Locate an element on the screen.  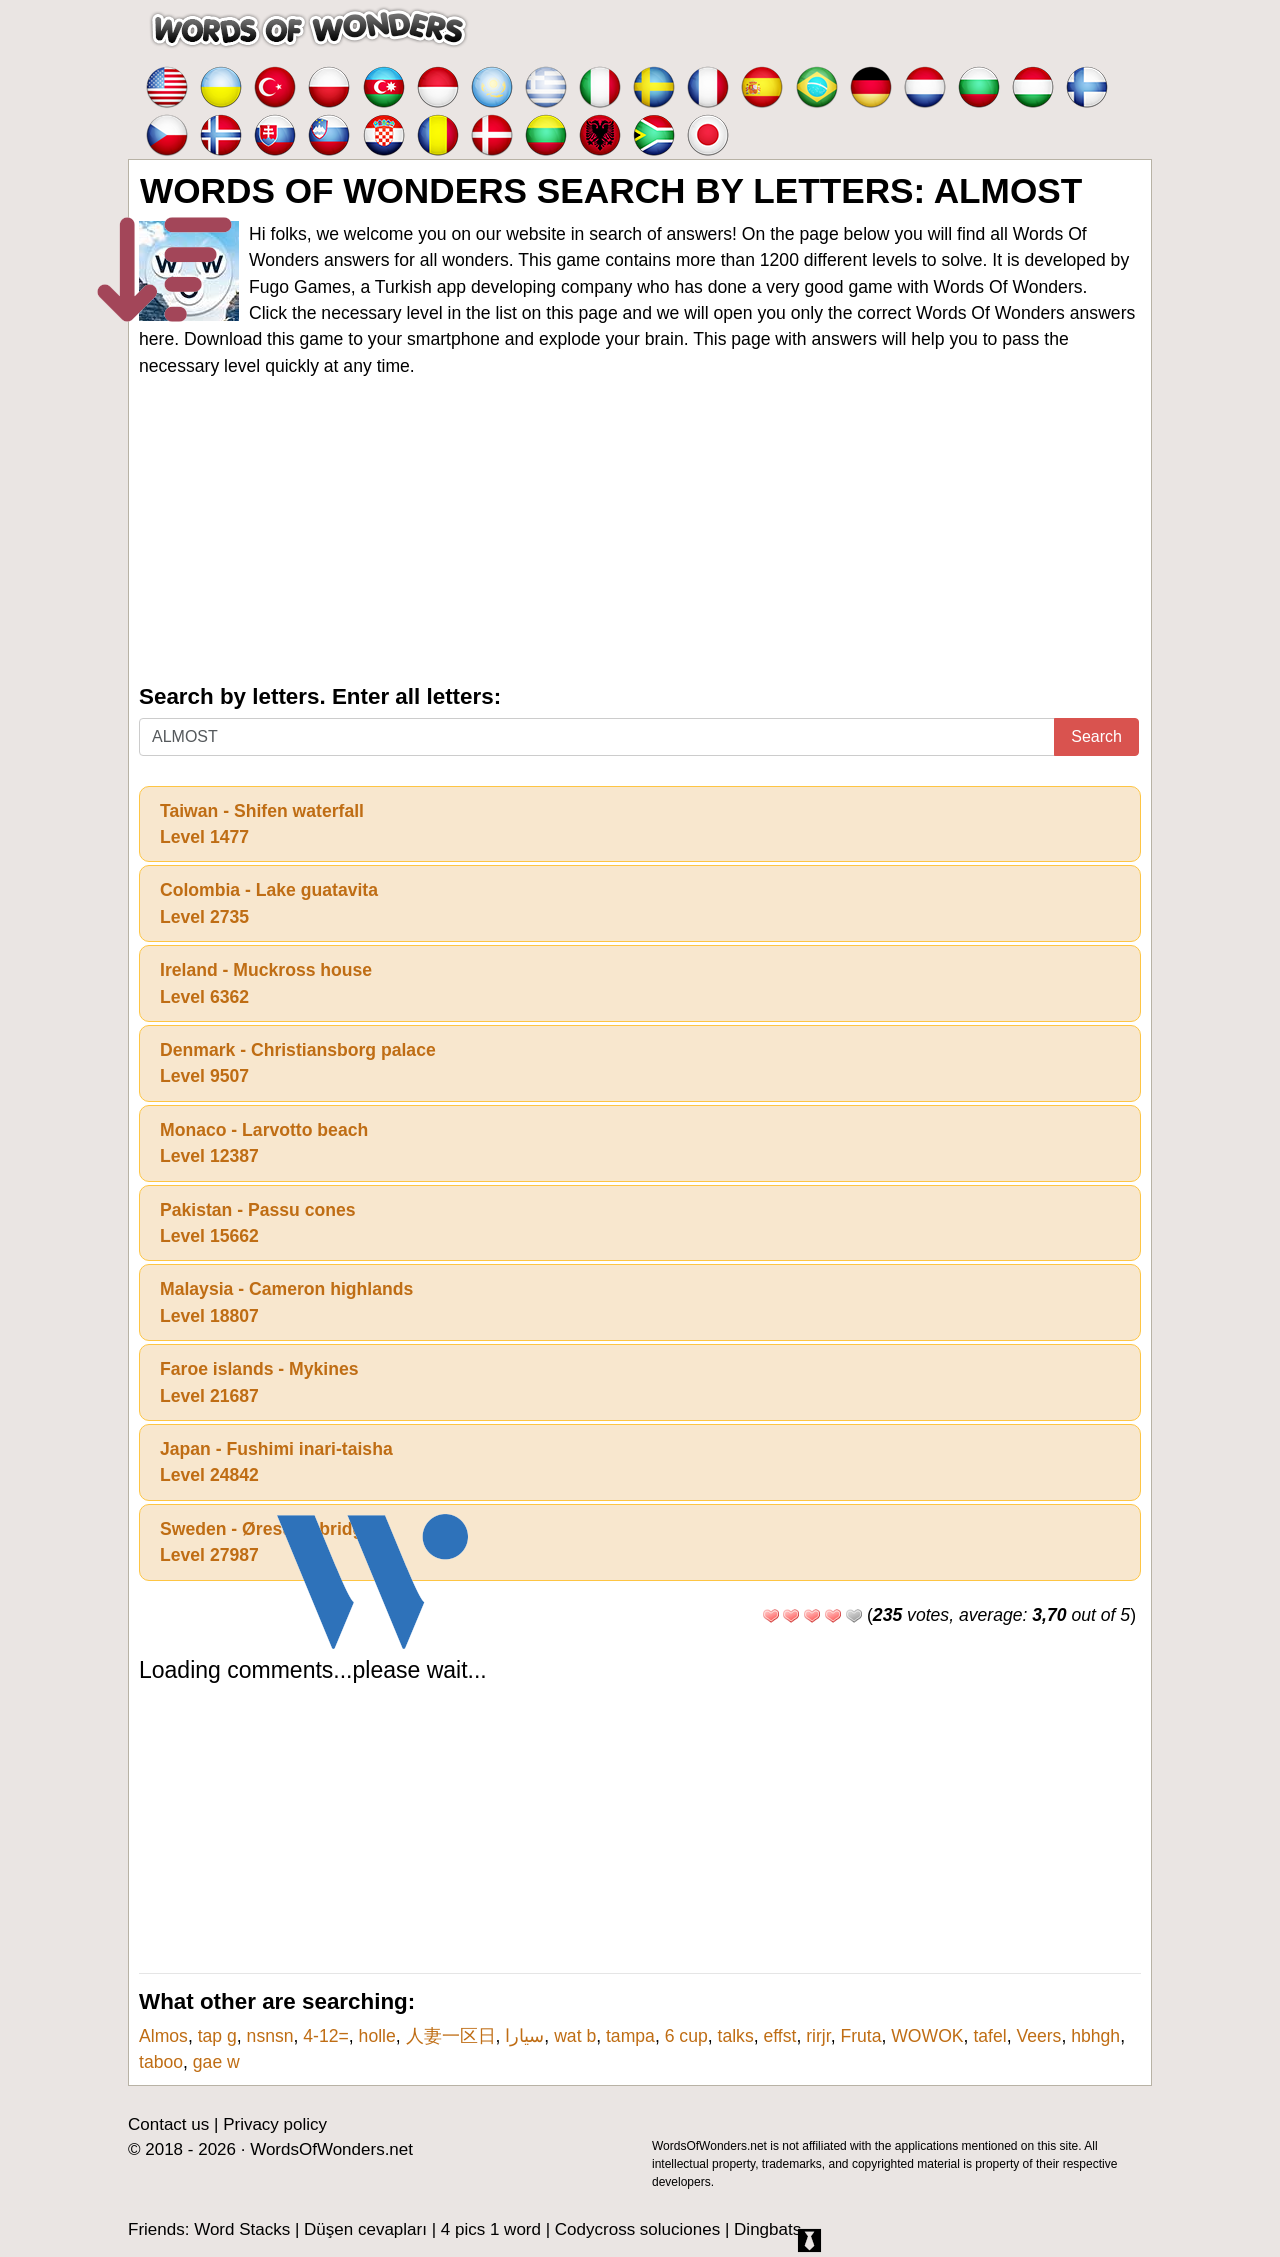
open the Wantedly app is located at coordinates (372, 1581).